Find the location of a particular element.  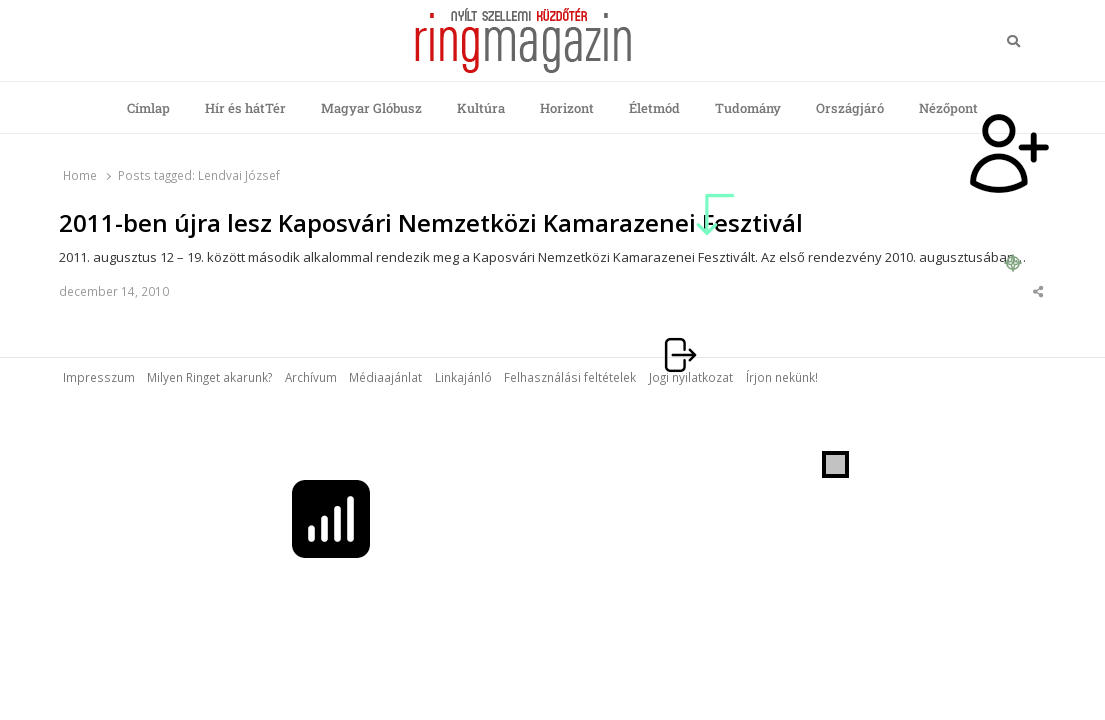

add a new contact or friend is located at coordinates (1009, 153).